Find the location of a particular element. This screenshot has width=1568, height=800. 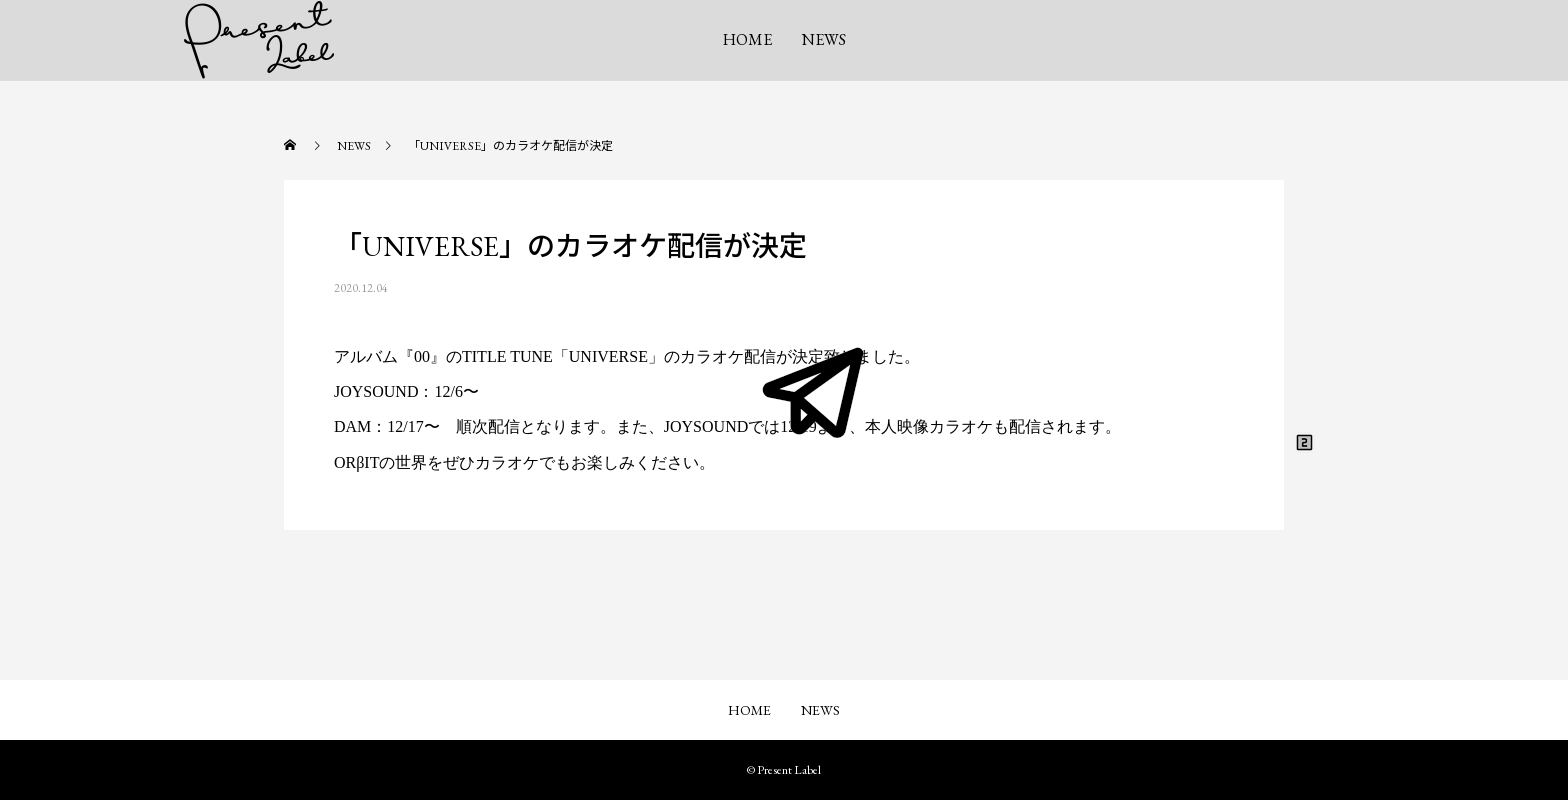

indicates step two in a multi-step process is located at coordinates (1304, 442).